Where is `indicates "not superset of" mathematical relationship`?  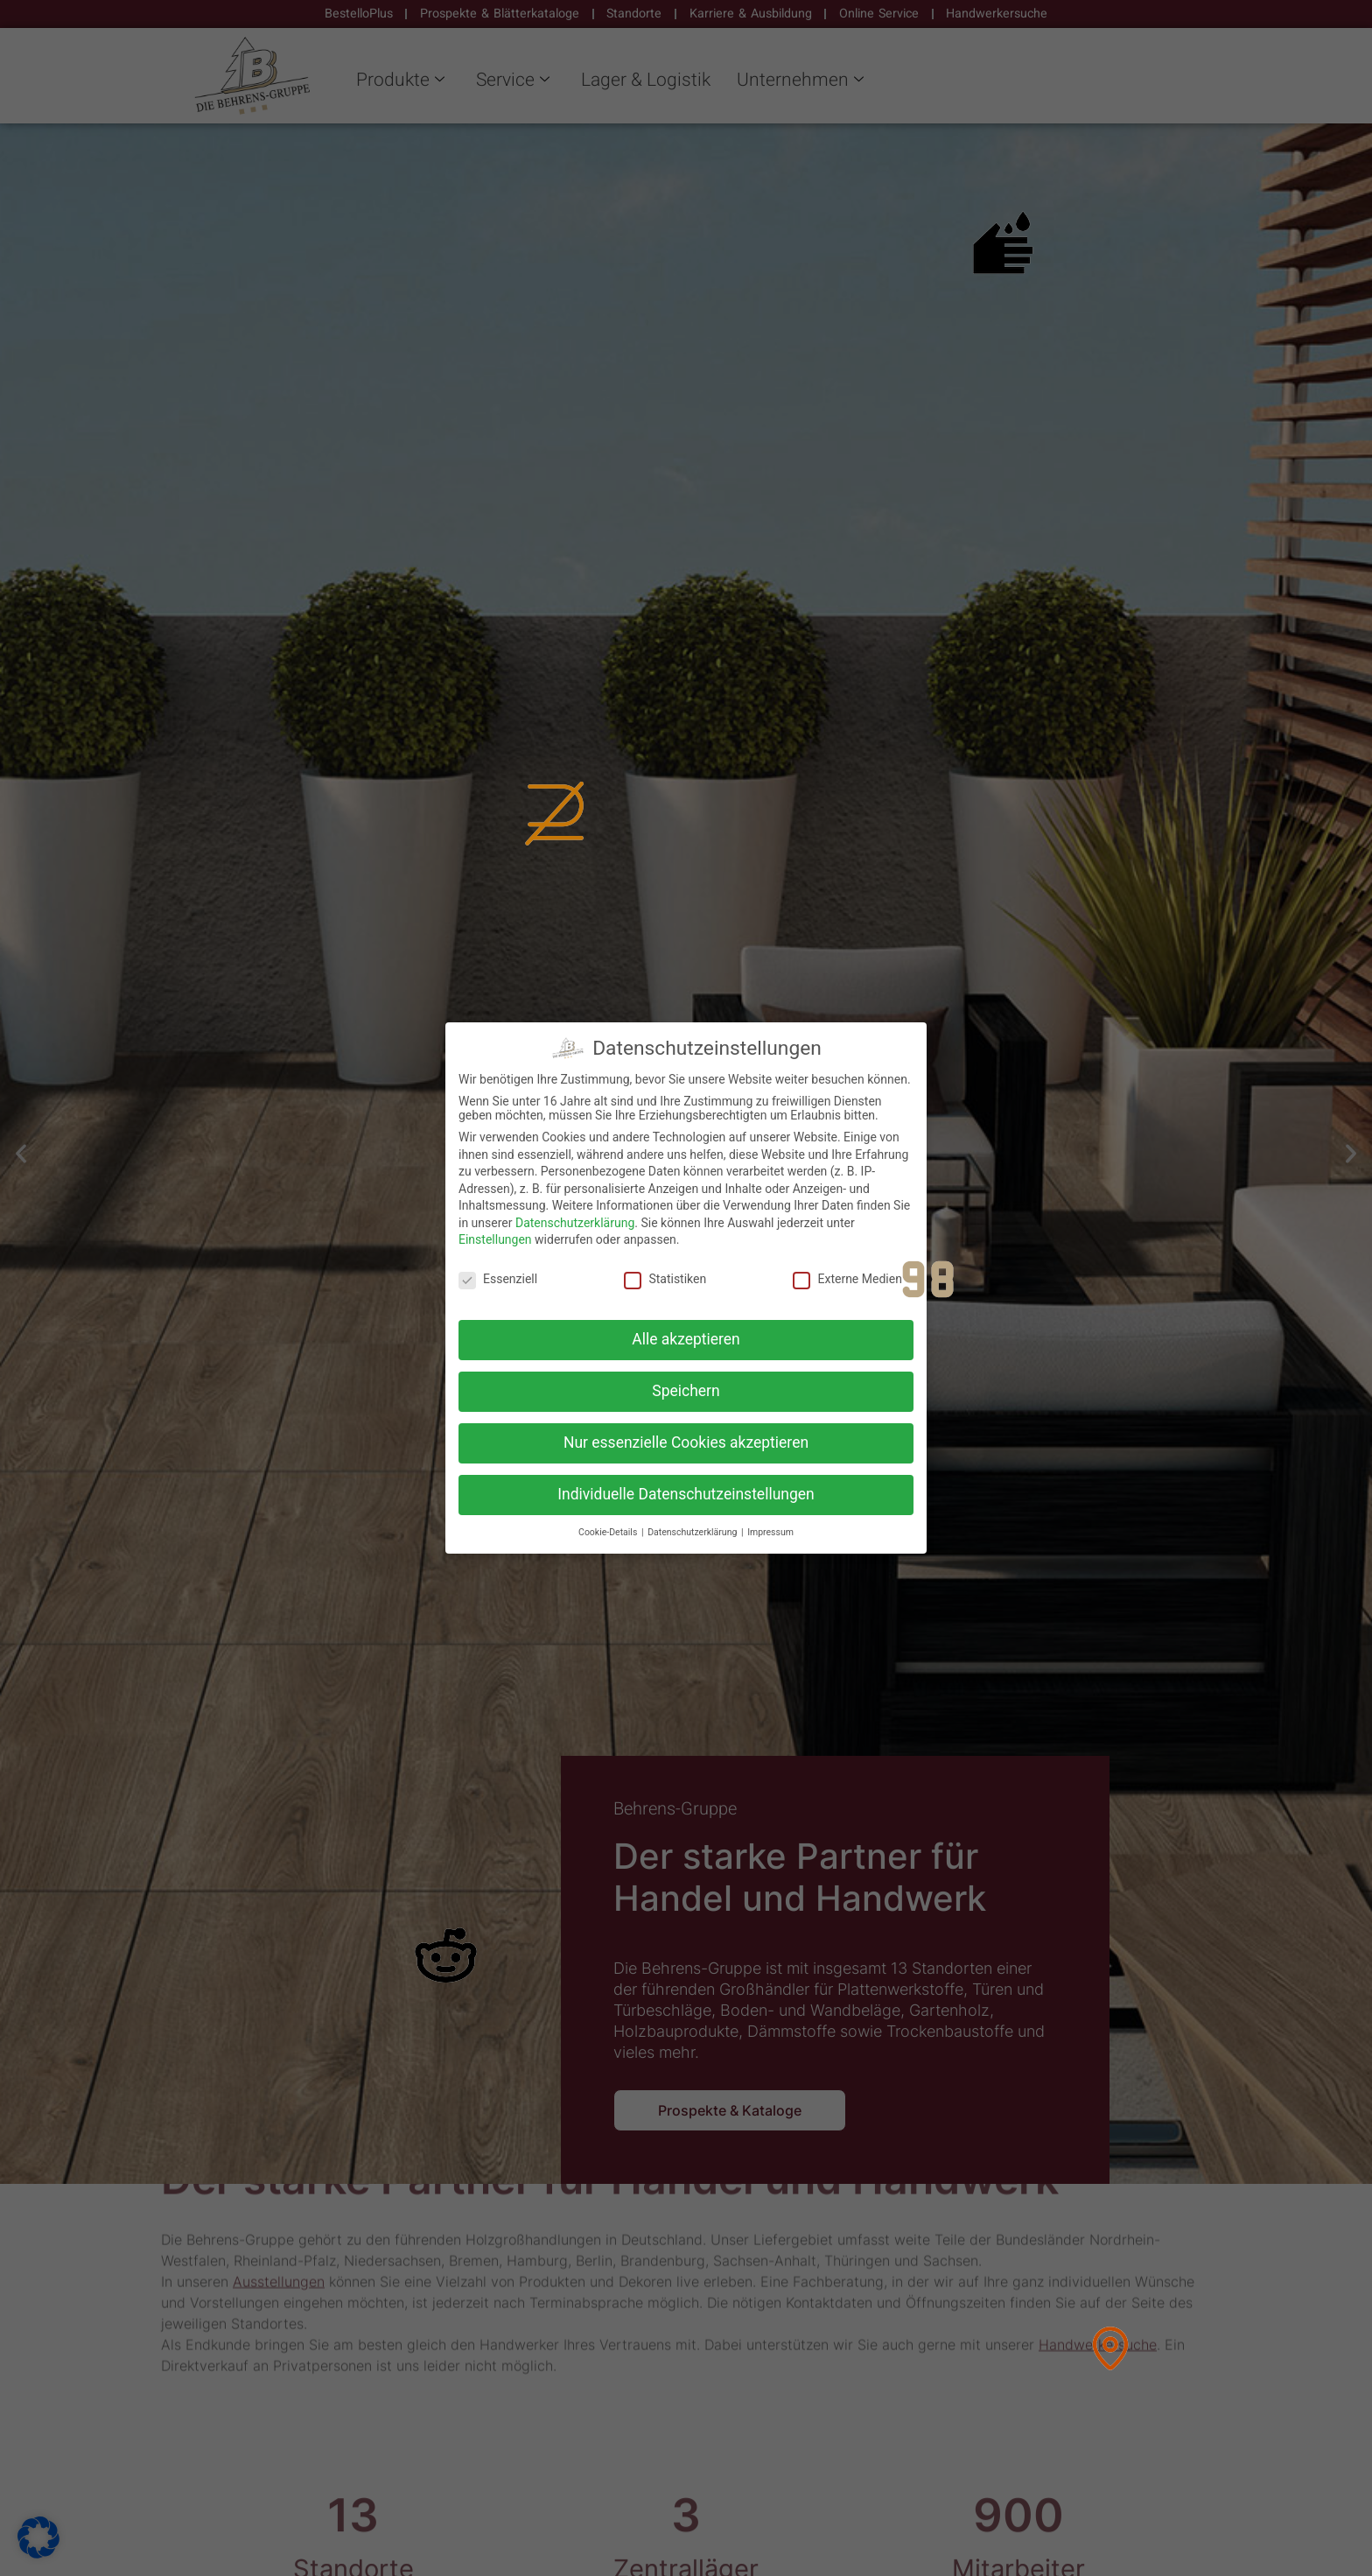
indicates "not superset of" mathematical relationship is located at coordinates (554, 813).